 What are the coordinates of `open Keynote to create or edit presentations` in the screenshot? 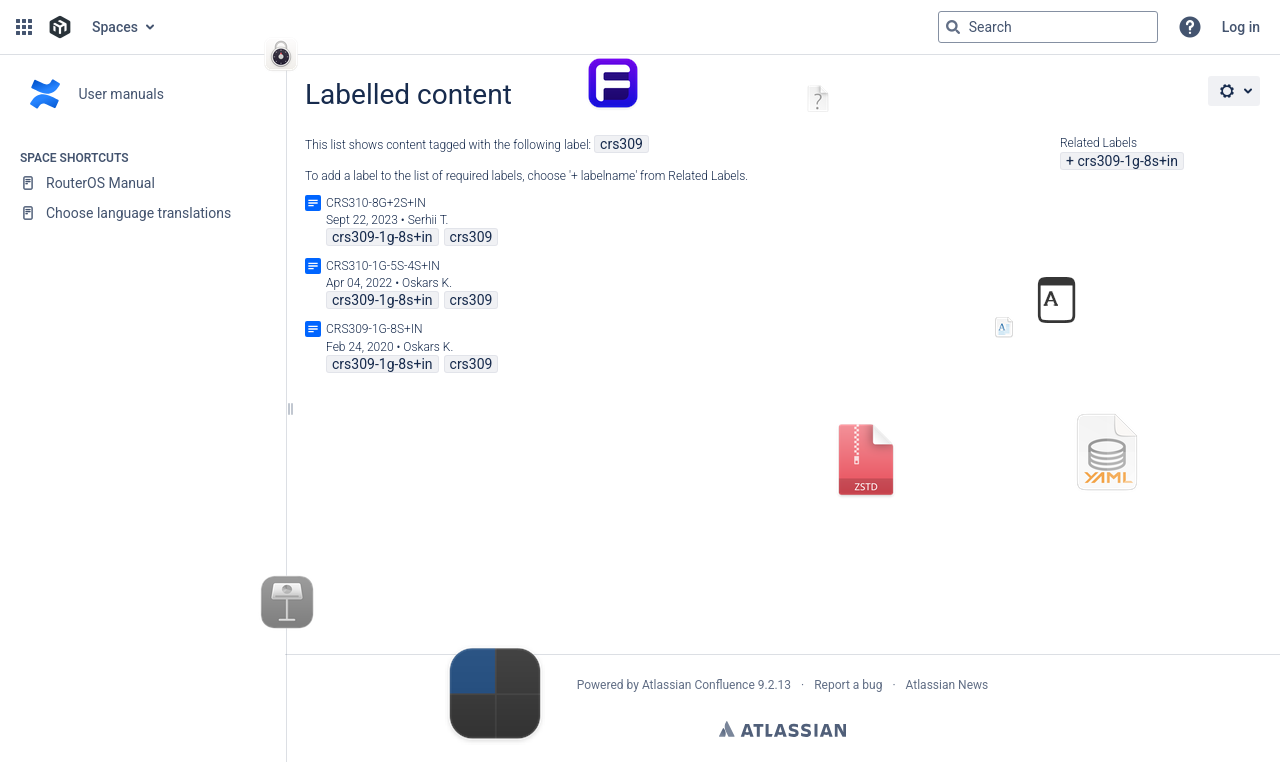 It's located at (287, 602).